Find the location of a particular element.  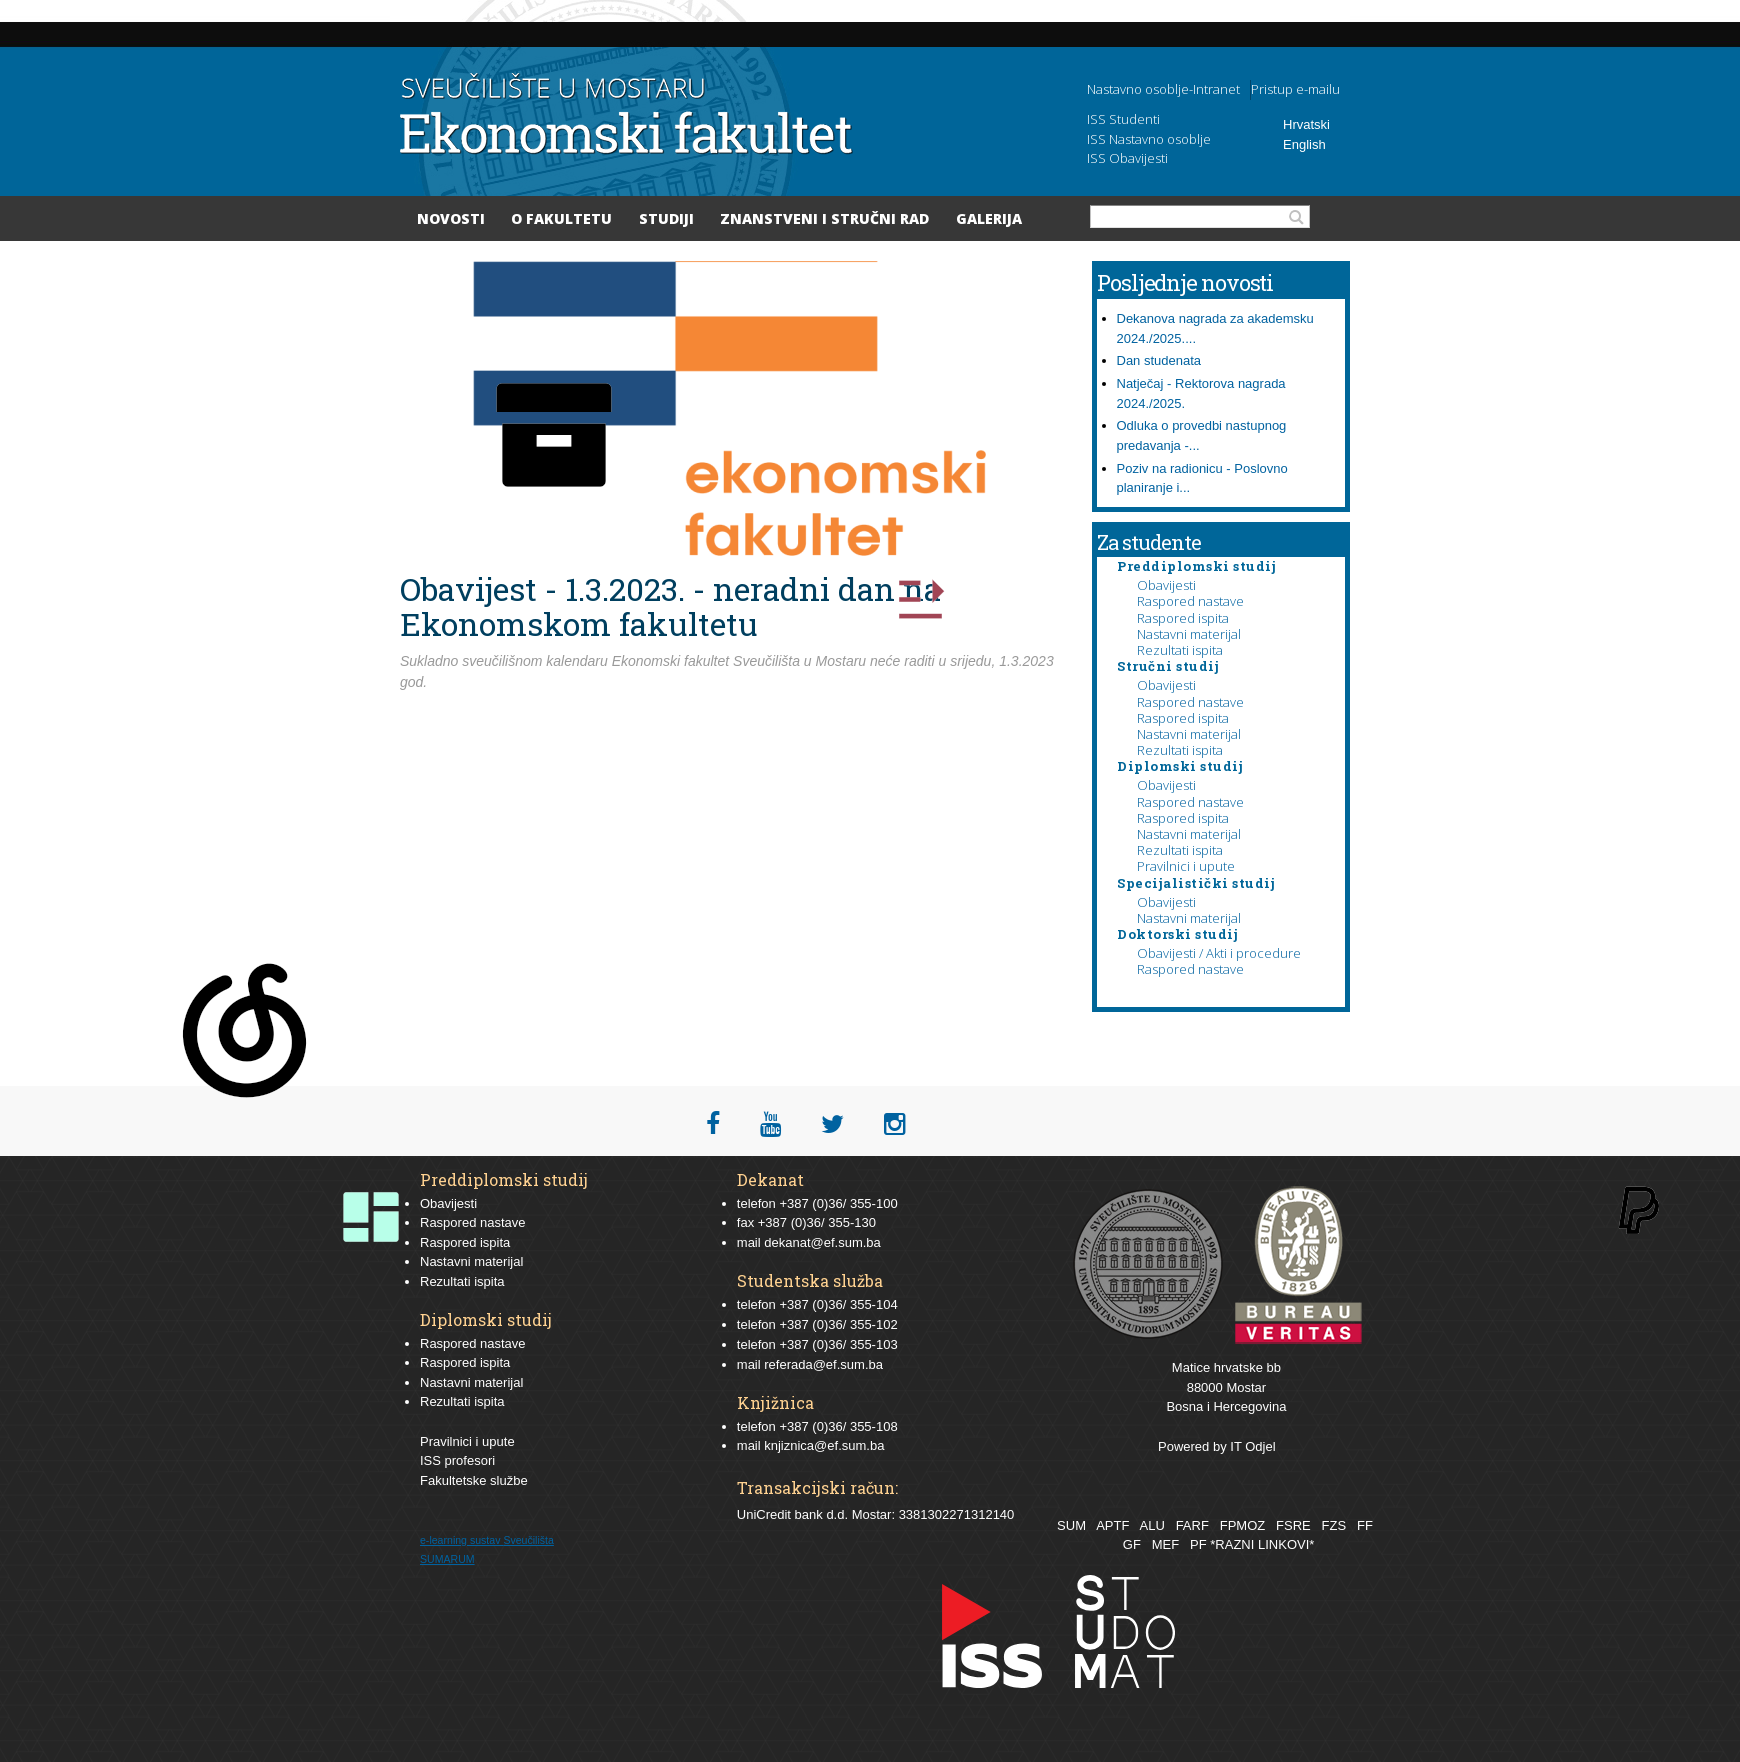

pay with PayPal is located at coordinates (1639, 1209).